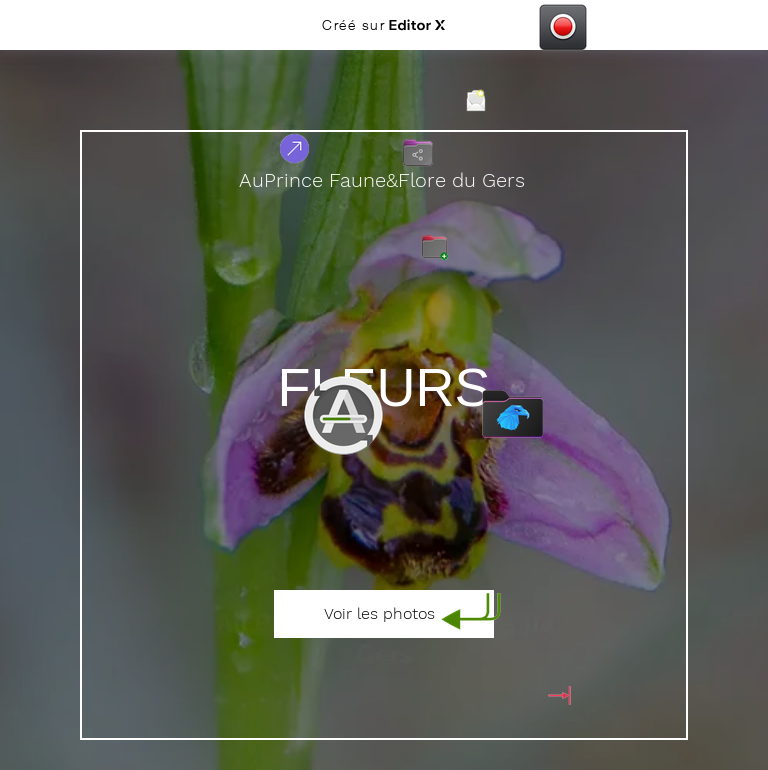  Describe the element at coordinates (470, 611) in the screenshot. I see `reply to all recipients of an email` at that location.